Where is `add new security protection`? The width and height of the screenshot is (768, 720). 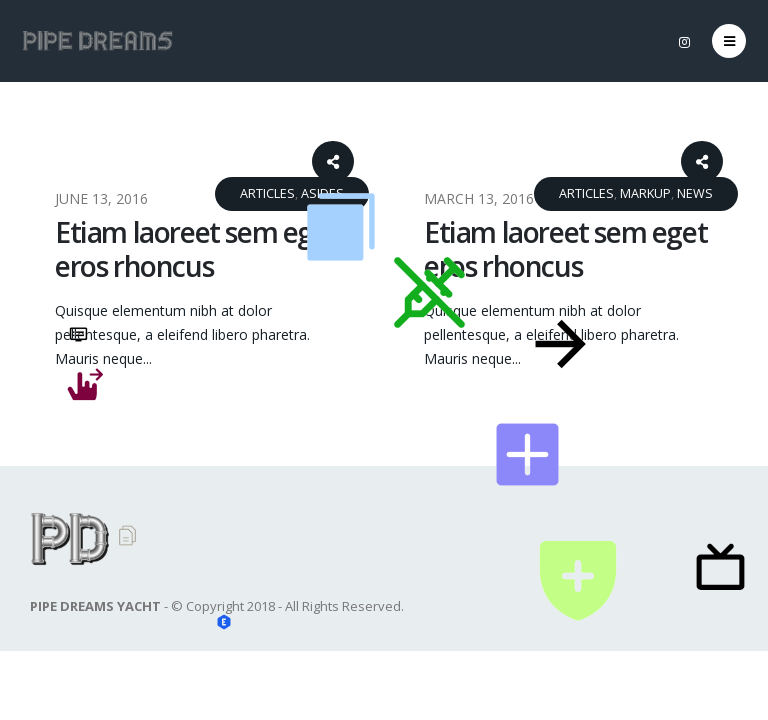 add new security protection is located at coordinates (578, 576).